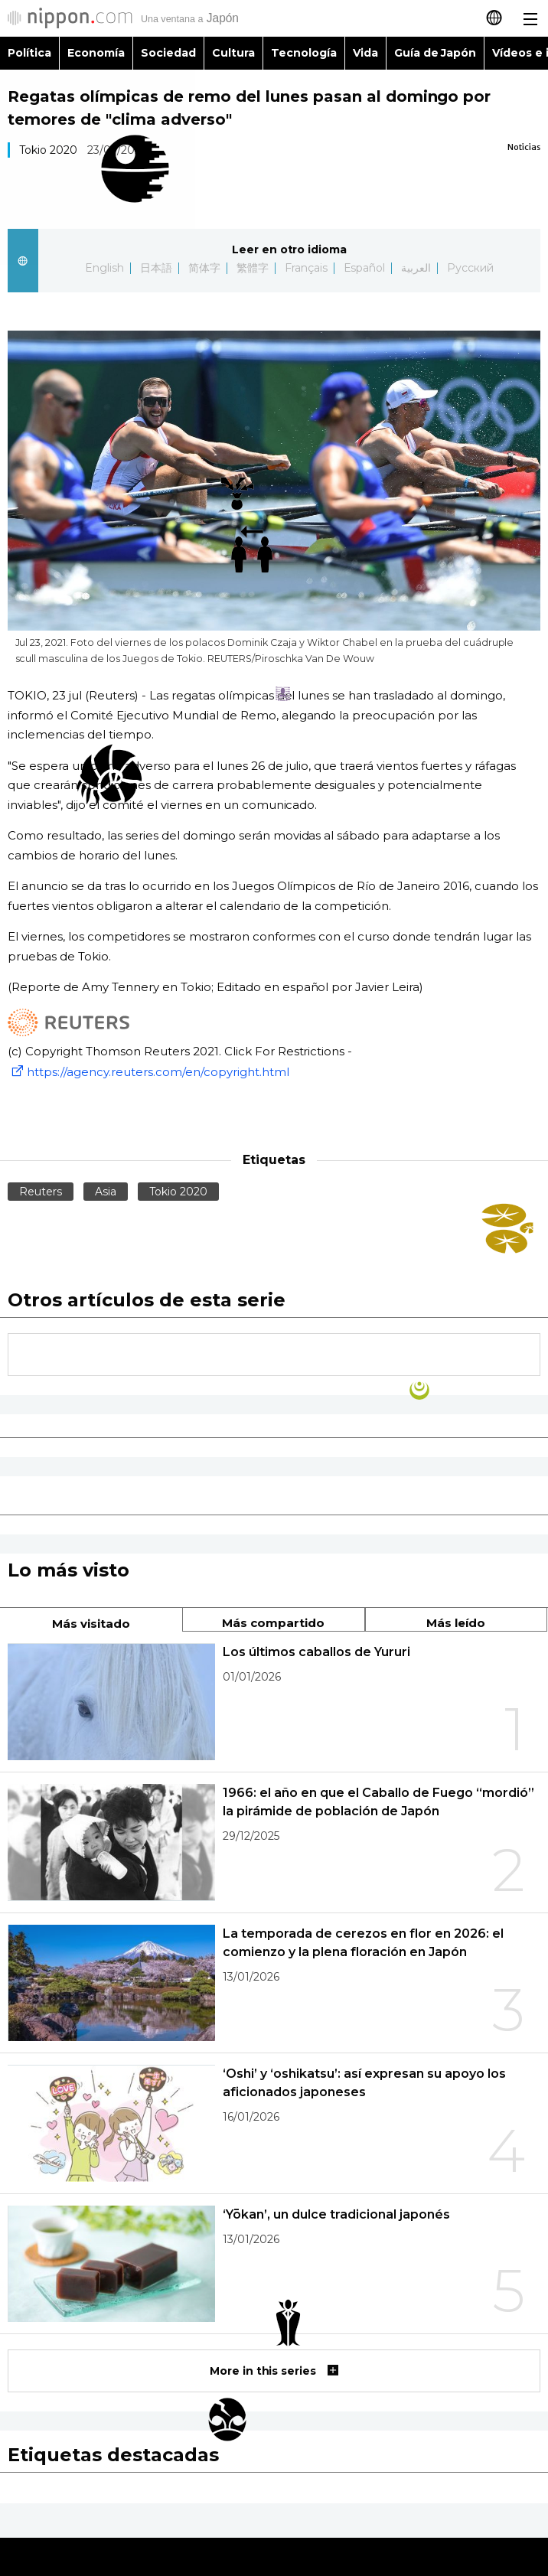 The height and width of the screenshot is (2576, 548). Describe the element at coordinates (237, 494) in the screenshot. I see `indicates profit or financial gain` at that location.